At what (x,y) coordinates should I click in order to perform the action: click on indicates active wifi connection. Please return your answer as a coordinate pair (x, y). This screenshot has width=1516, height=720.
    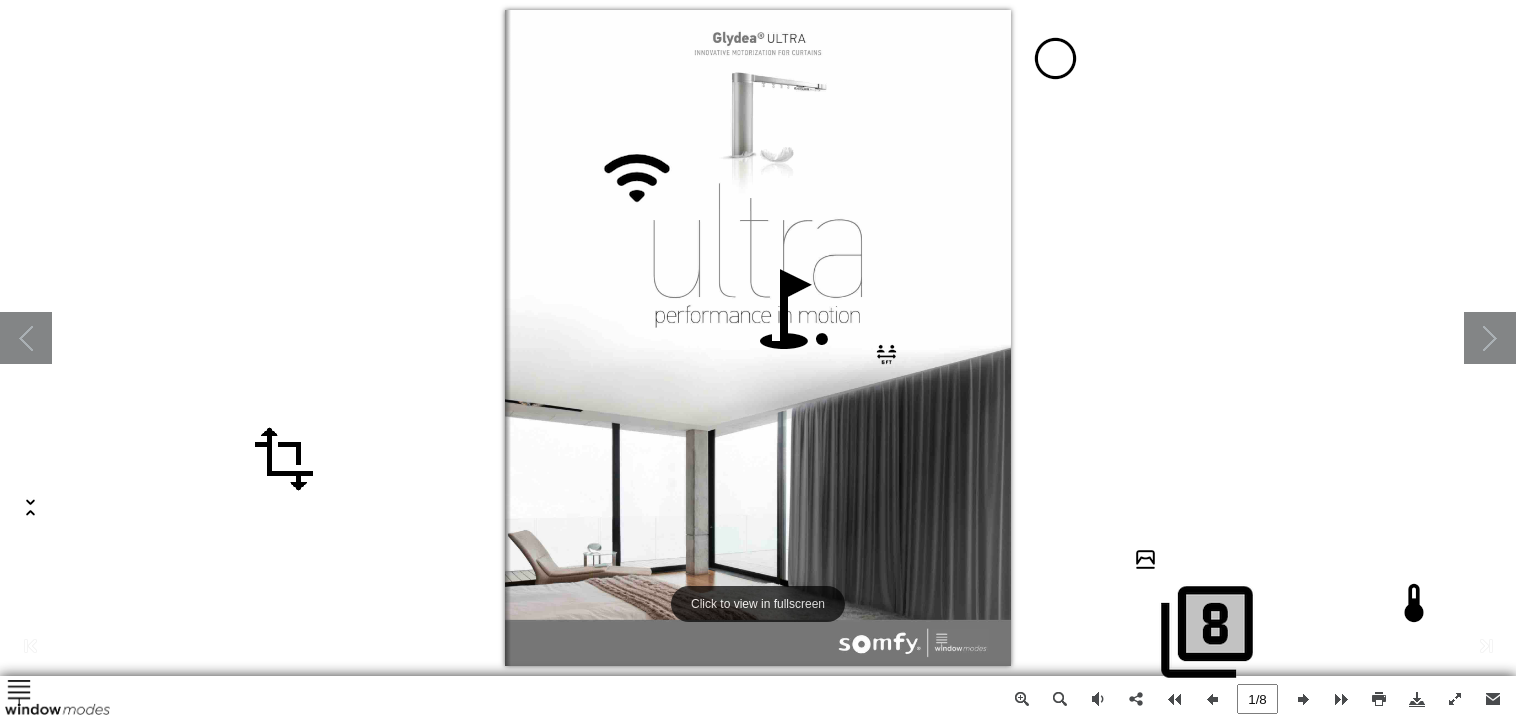
    Looking at the image, I should click on (637, 178).